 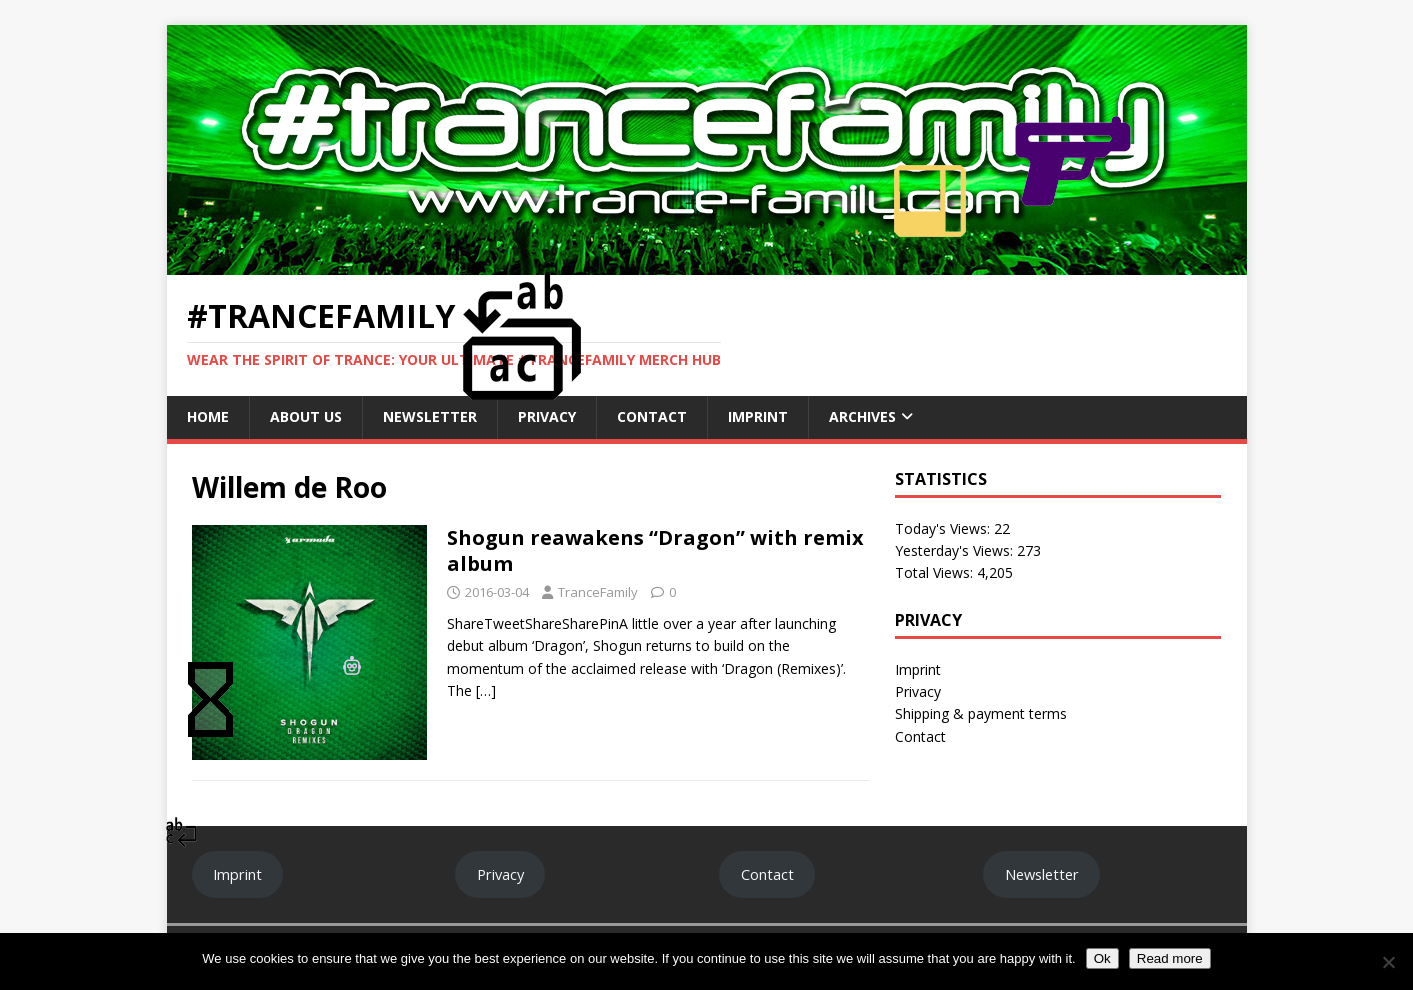 What do you see at coordinates (517, 336) in the screenshot?
I see `replace all occurrences in document` at bounding box center [517, 336].